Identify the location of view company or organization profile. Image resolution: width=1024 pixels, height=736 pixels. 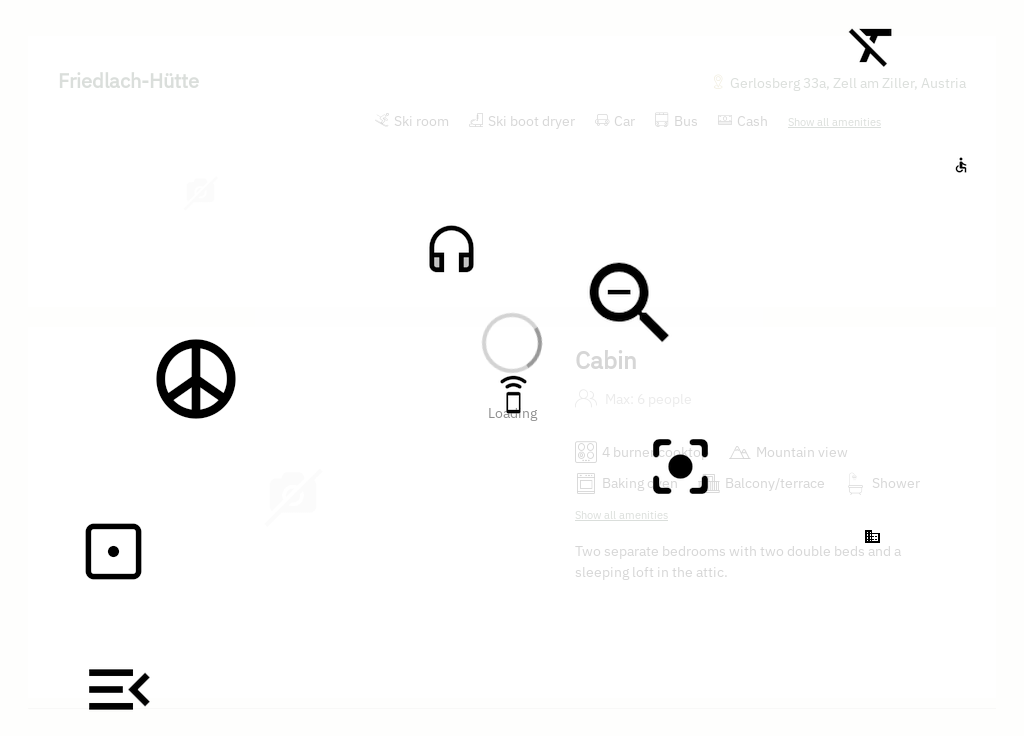
(872, 536).